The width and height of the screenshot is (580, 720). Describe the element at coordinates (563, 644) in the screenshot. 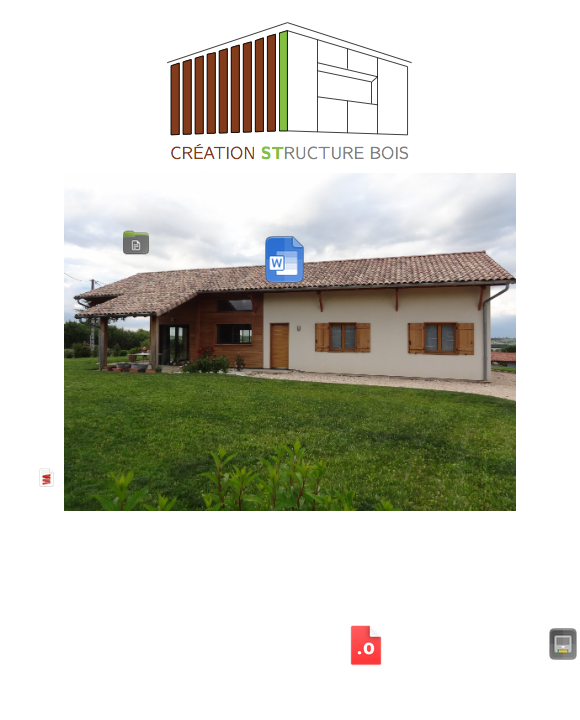

I see `sega master system ROM file` at that location.